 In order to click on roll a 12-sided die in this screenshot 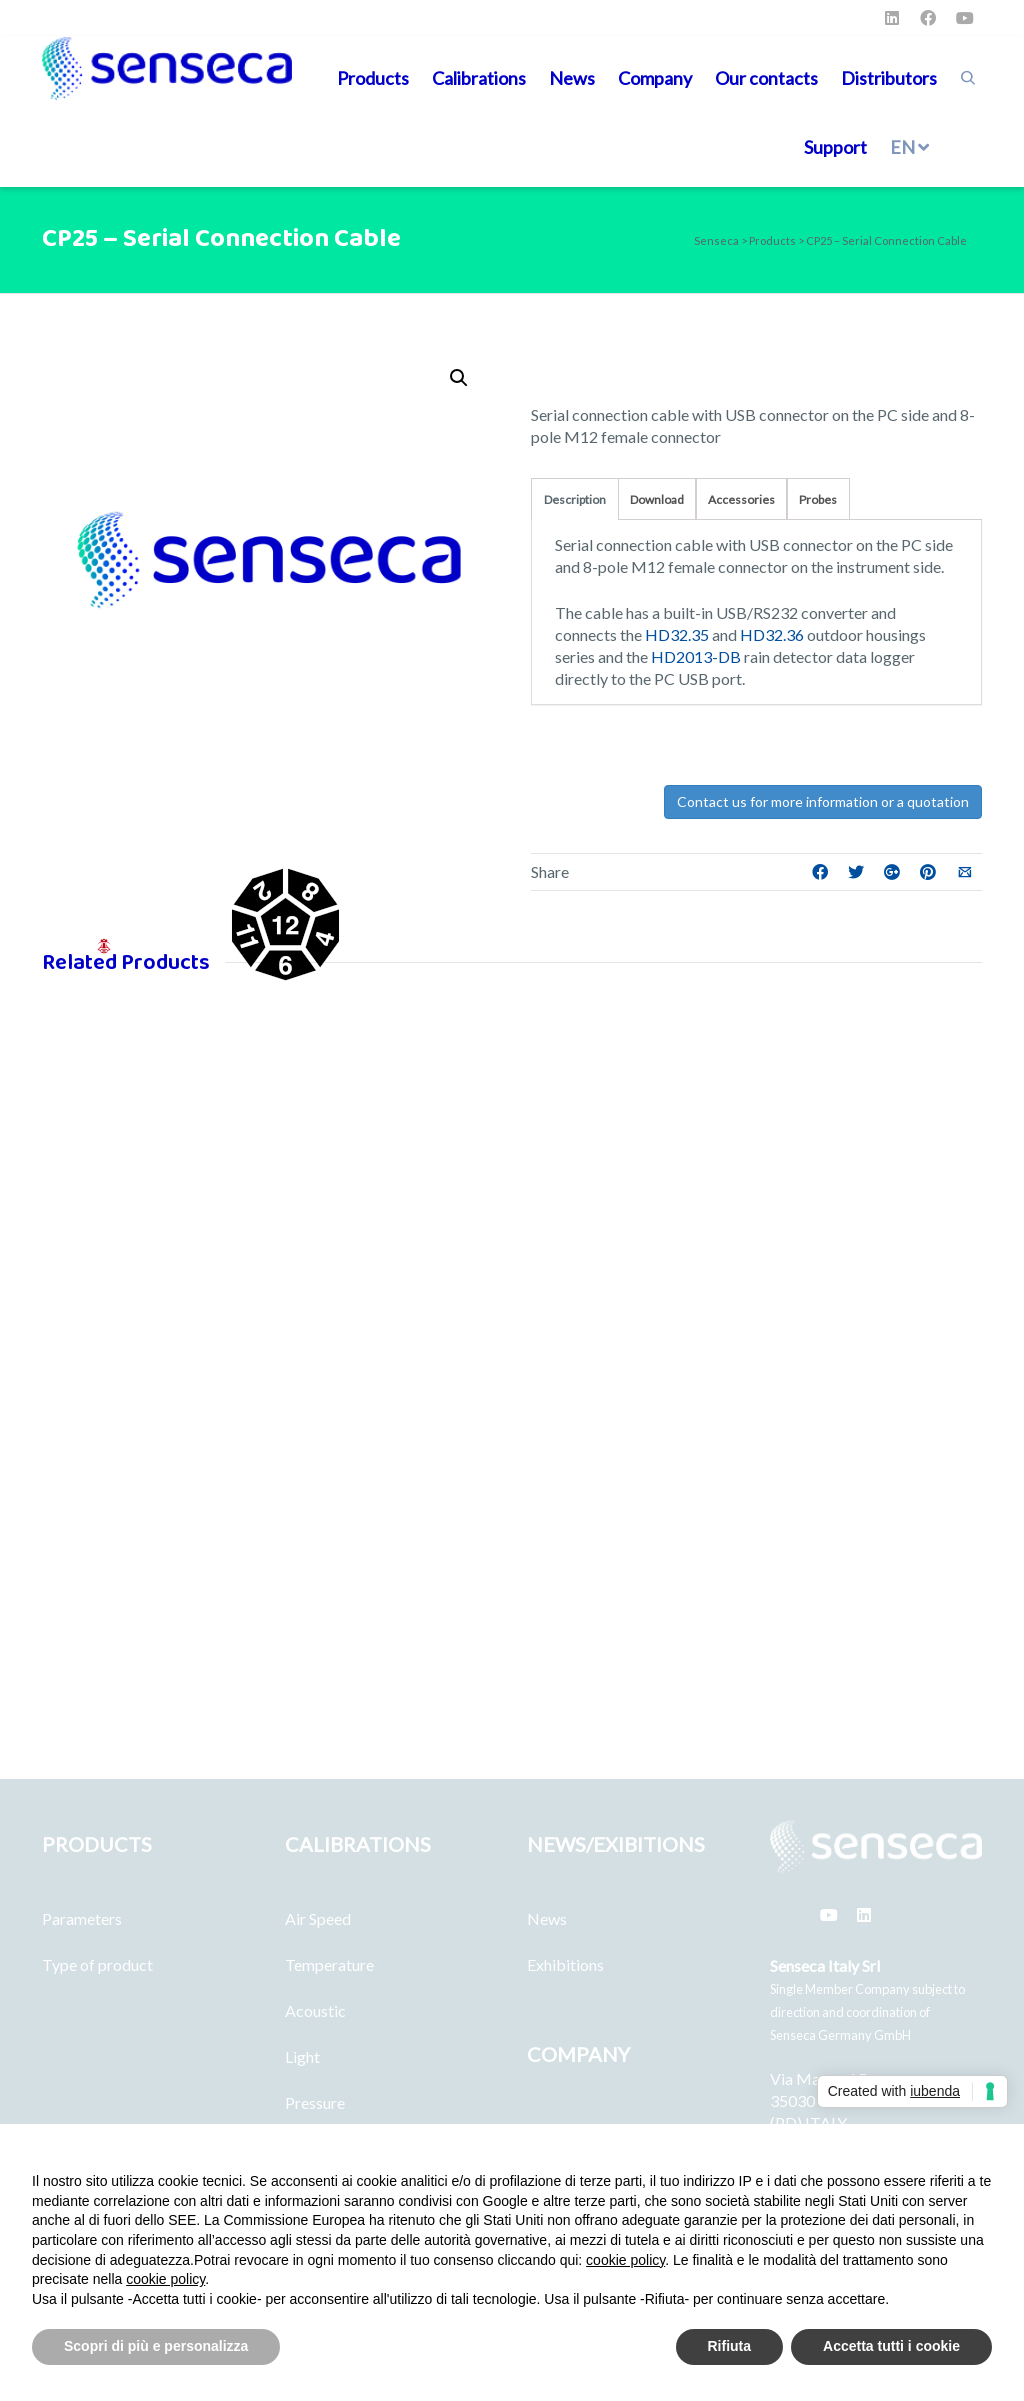, I will do `click(285, 924)`.